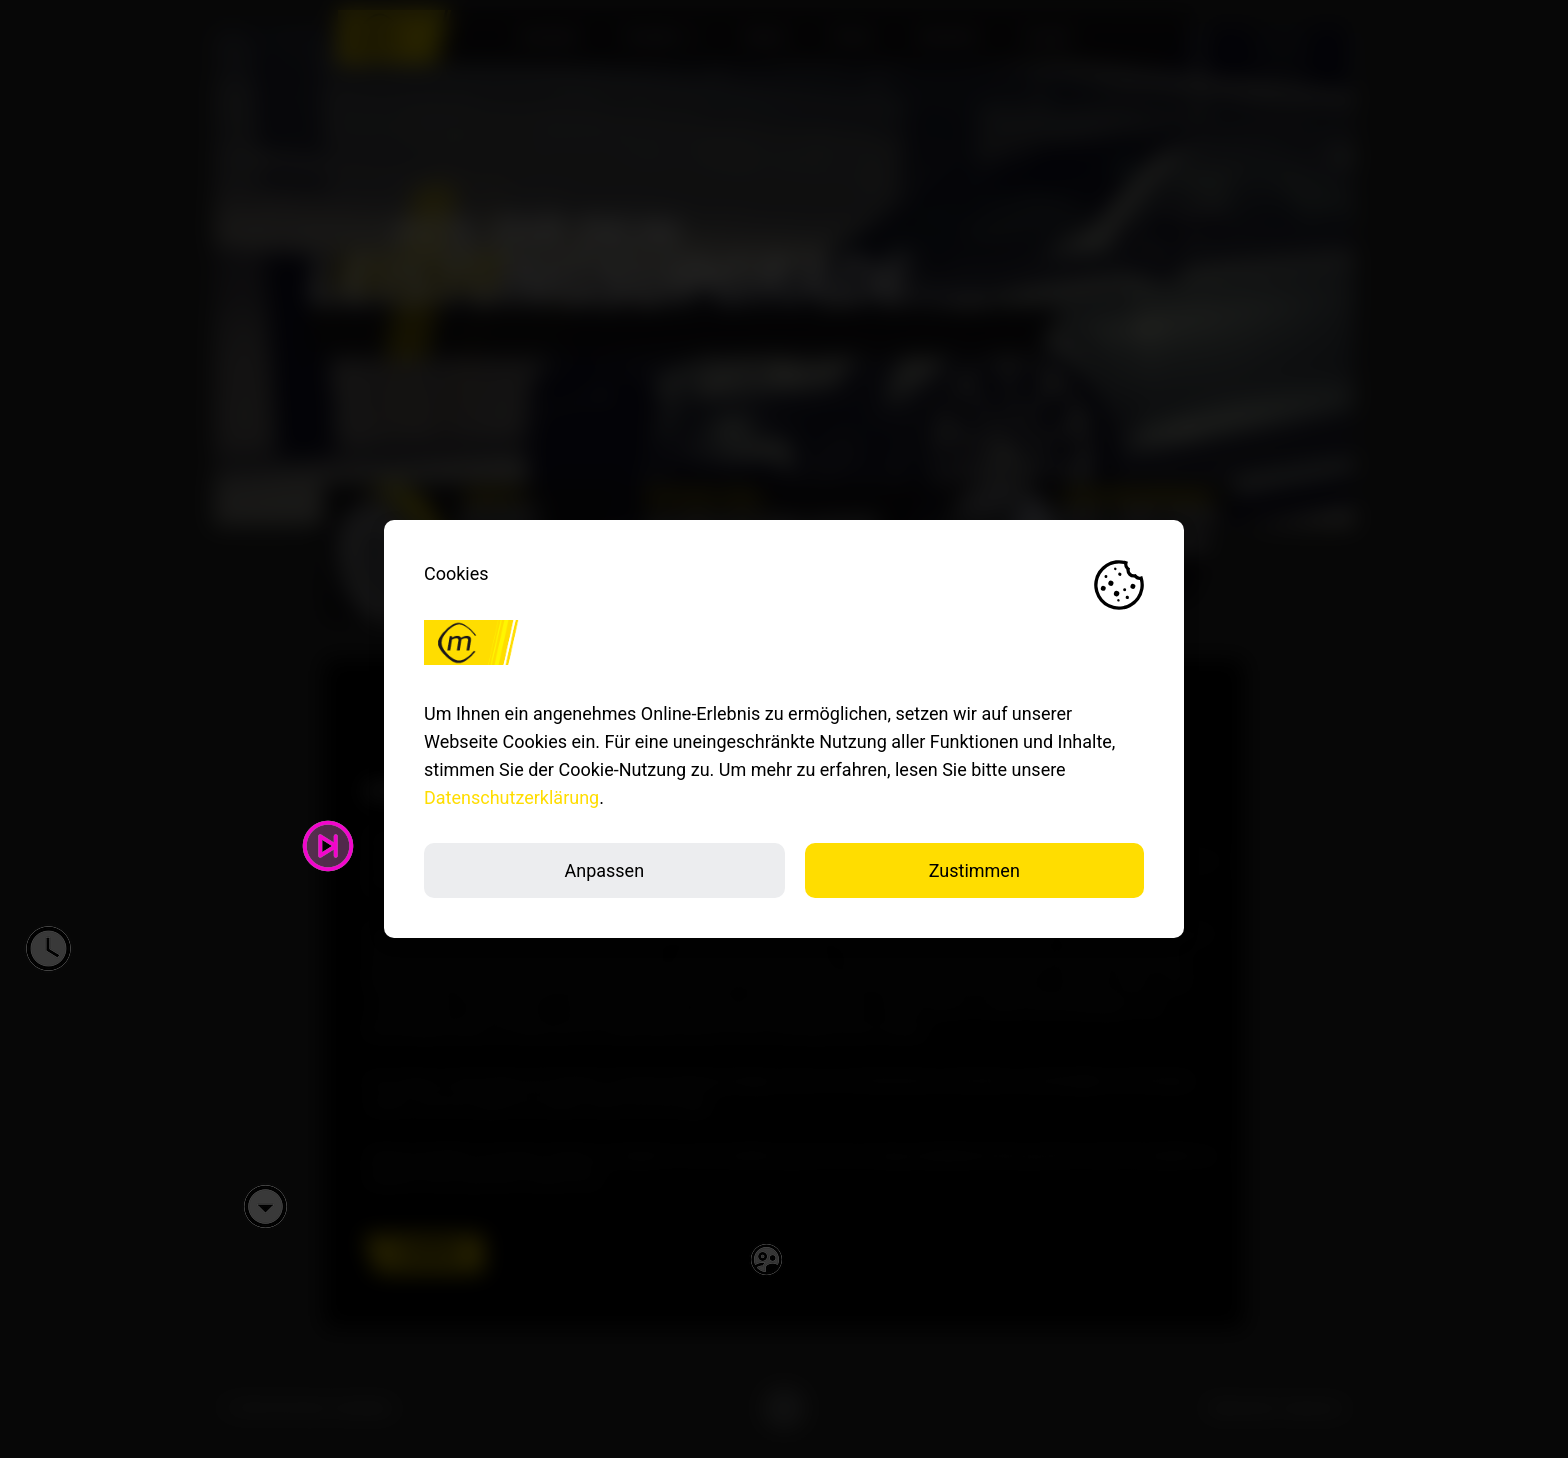 This screenshot has height=1458, width=1568. I want to click on expand dropdown menu or options, so click(265, 1206).